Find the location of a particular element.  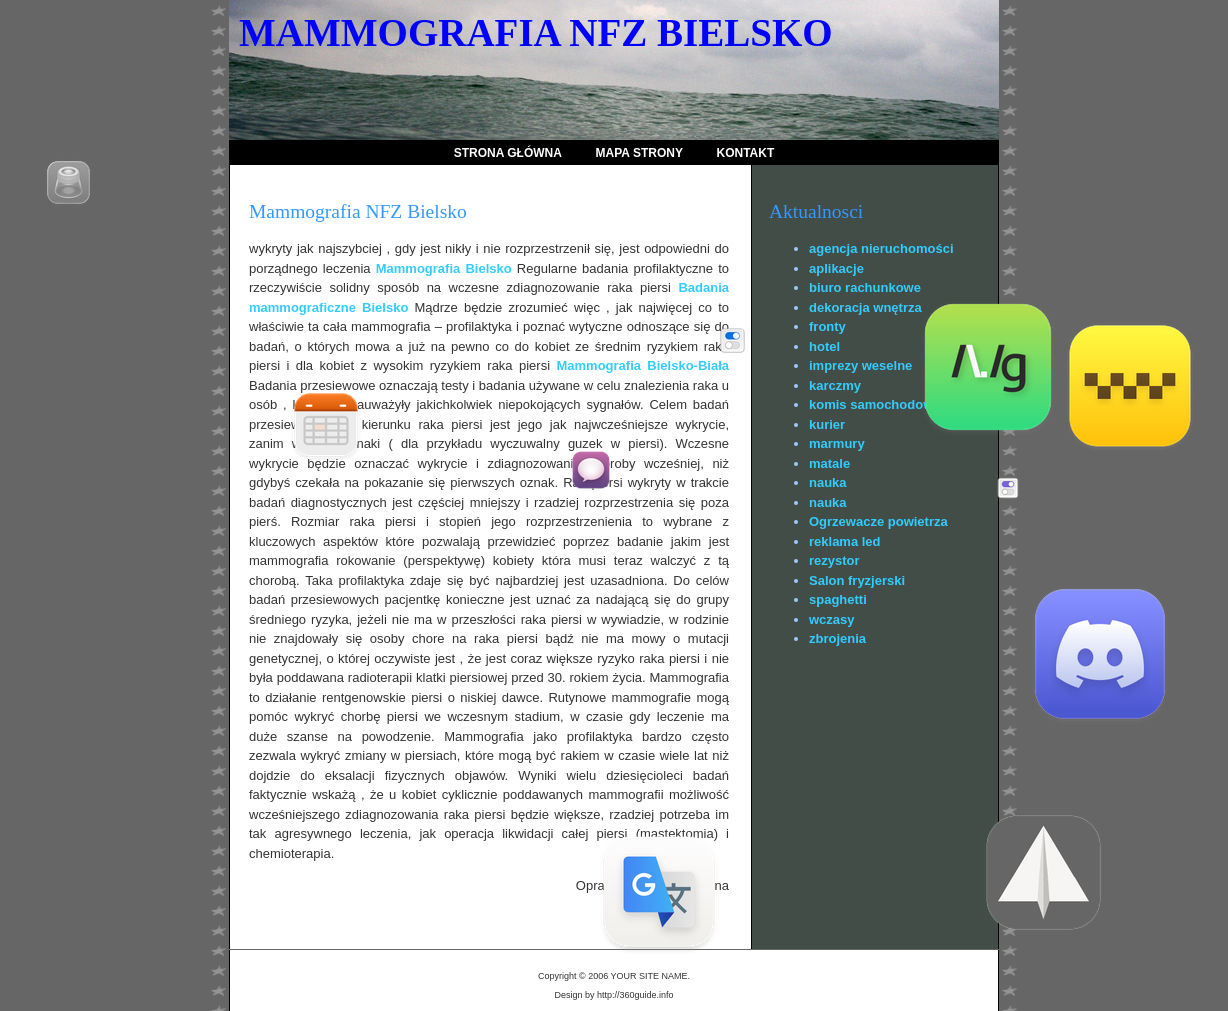

open regex tester application is located at coordinates (988, 367).